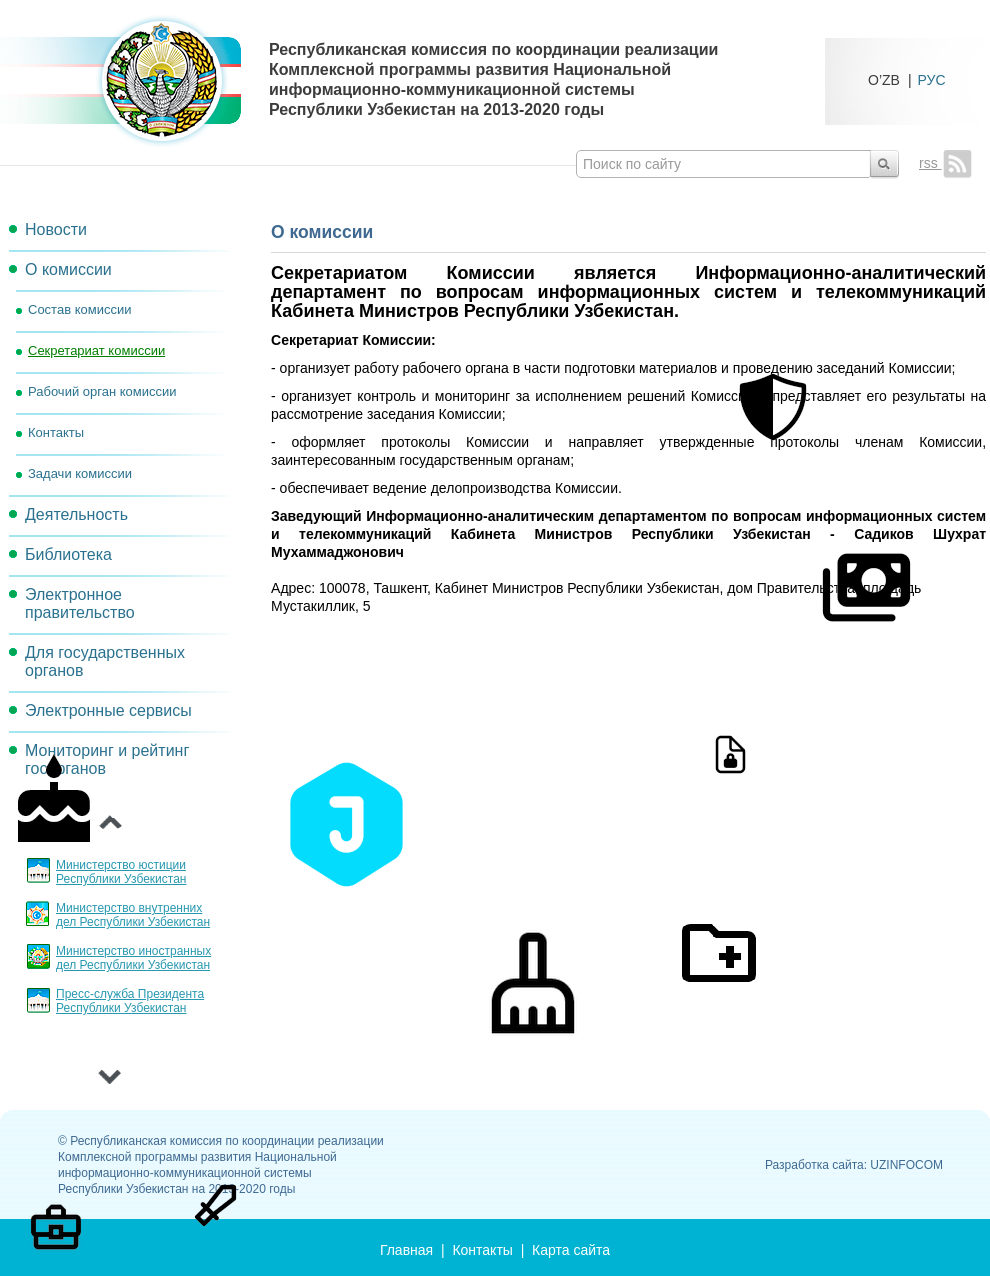 This screenshot has width=990, height=1276. I want to click on view birthday reminders, so click(54, 802).